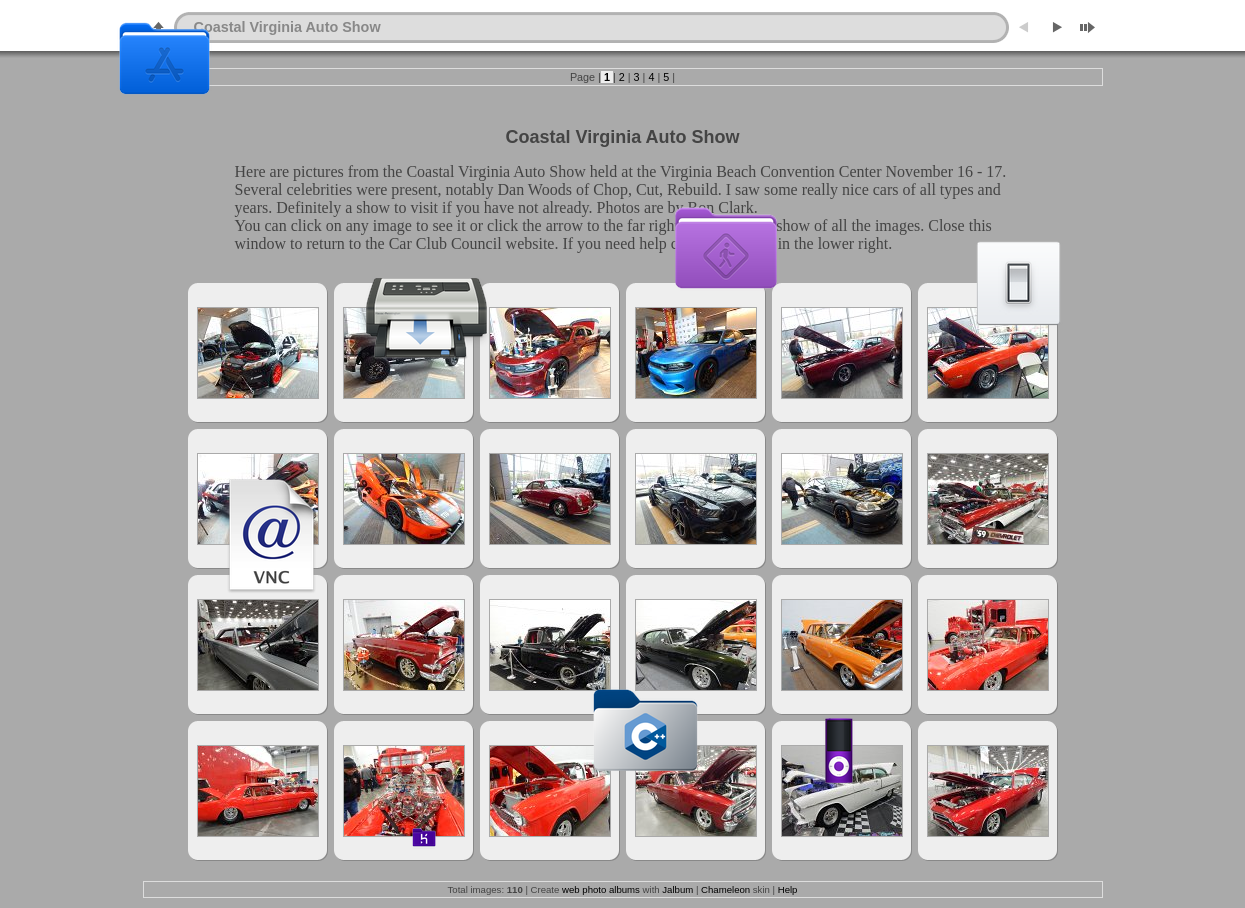 The image size is (1245, 908). Describe the element at coordinates (426, 315) in the screenshot. I see `indicates a document is currently printing` at that location.